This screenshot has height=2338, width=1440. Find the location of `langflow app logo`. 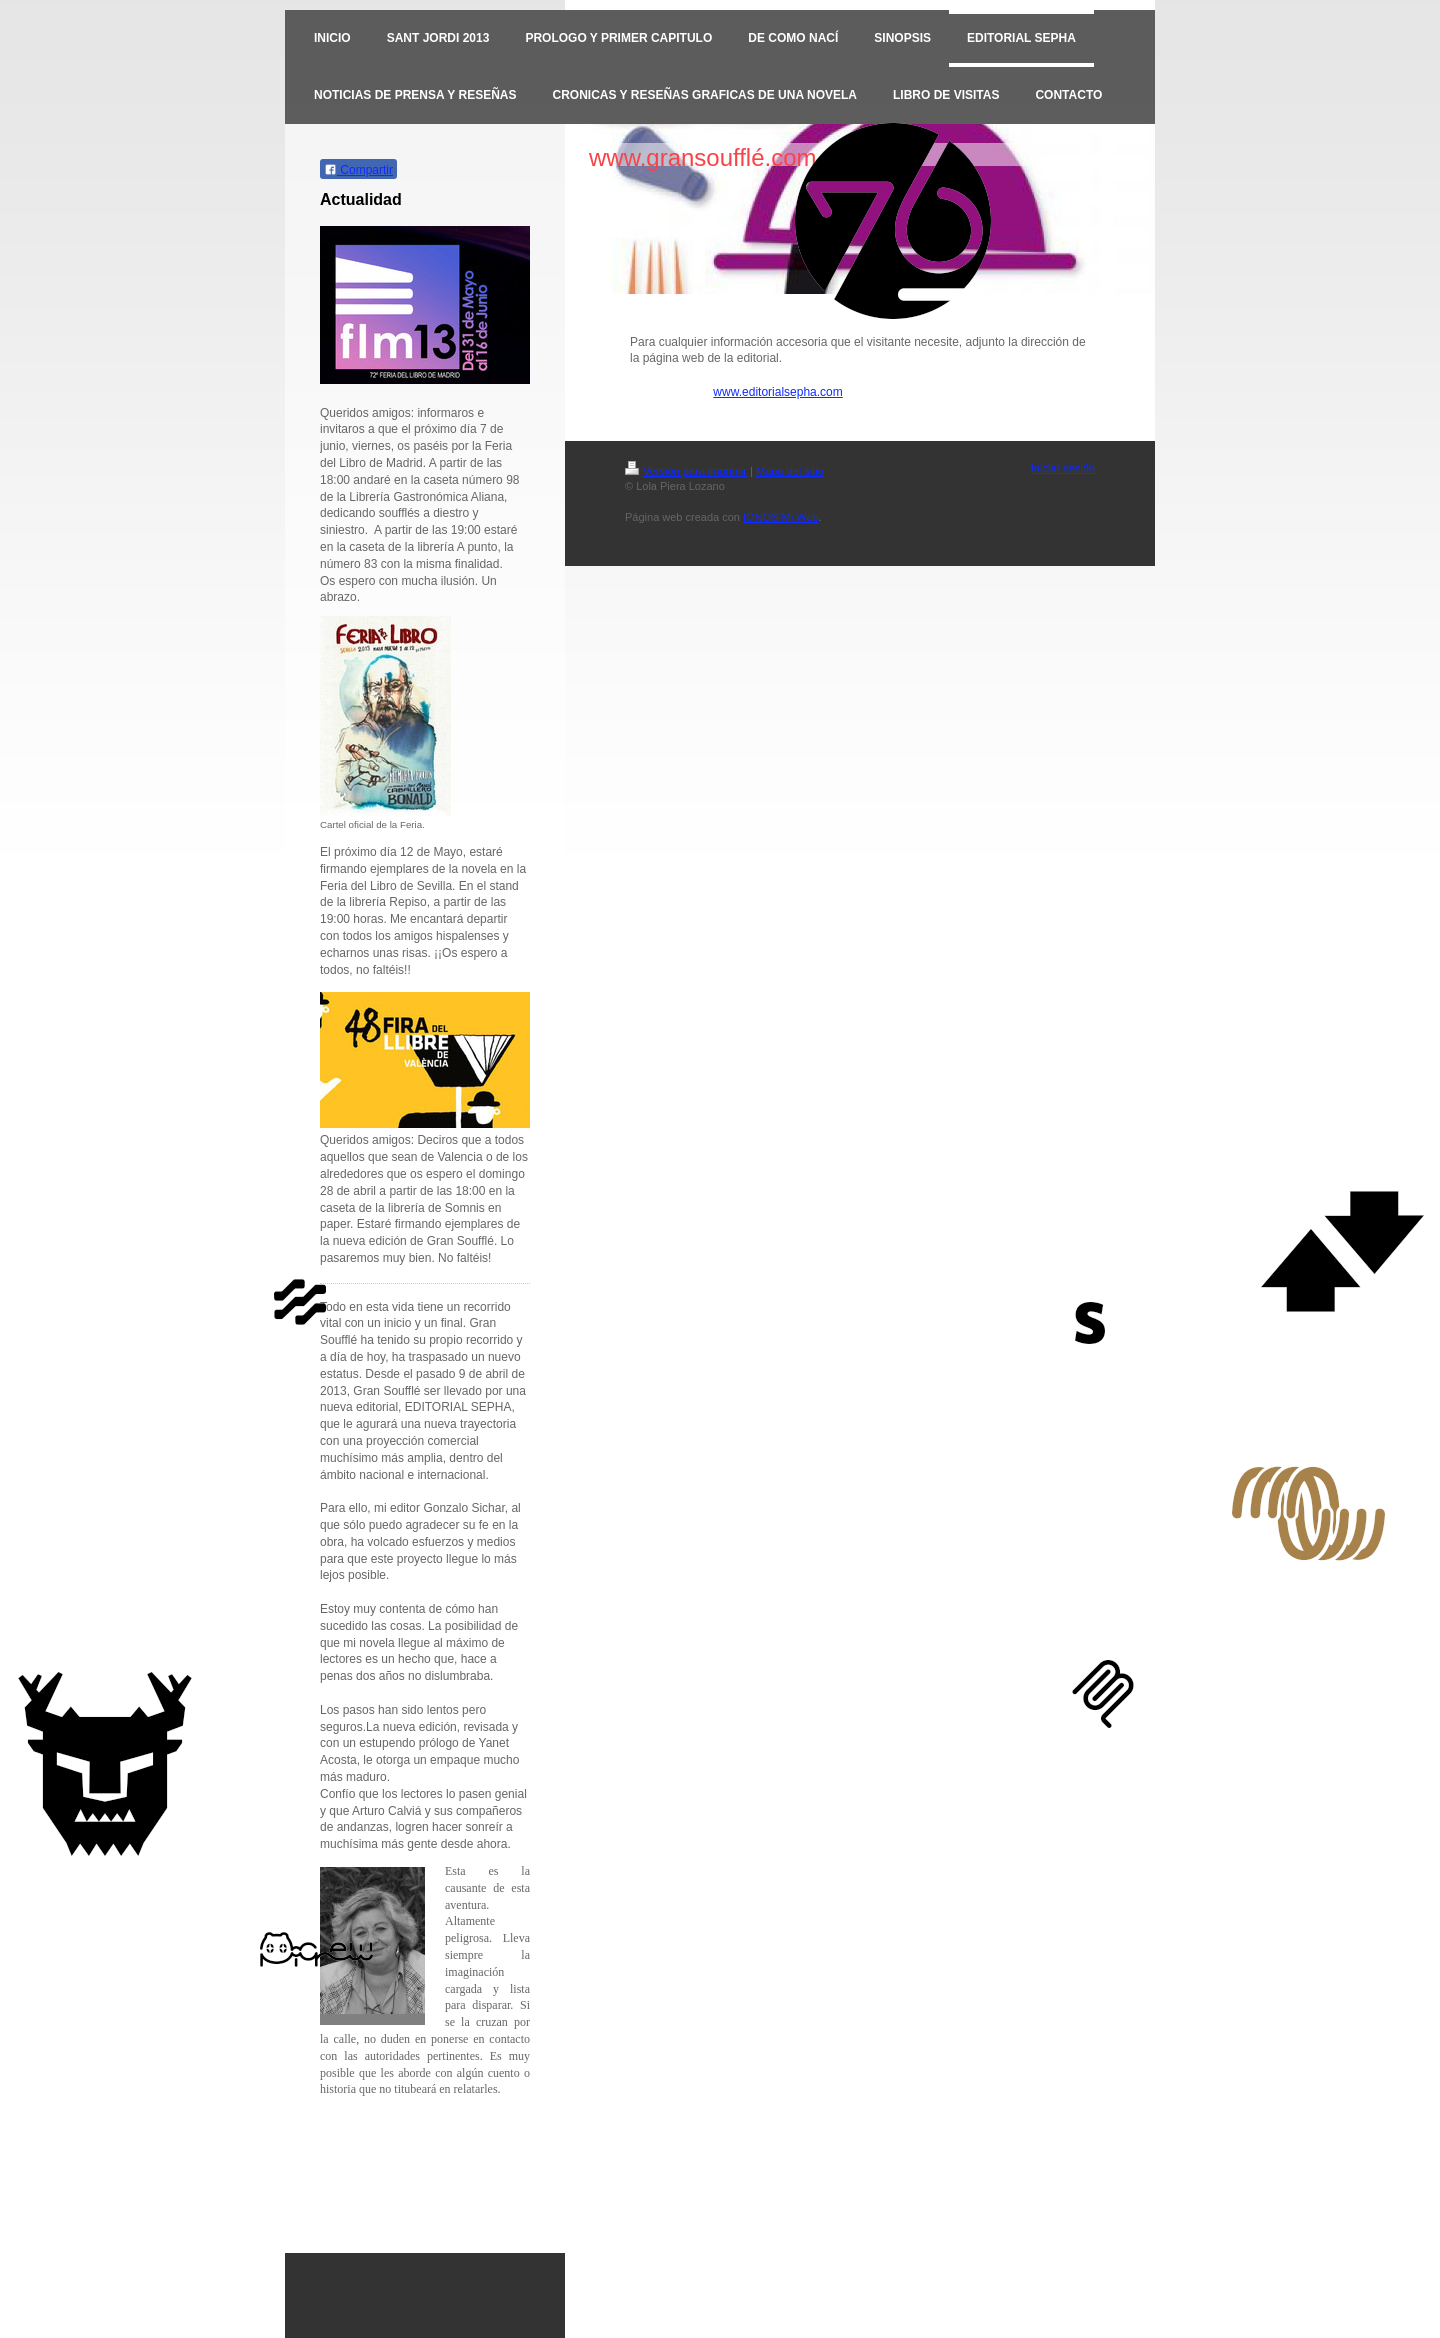

langflow app logo is located at coordinates (300, 1302).